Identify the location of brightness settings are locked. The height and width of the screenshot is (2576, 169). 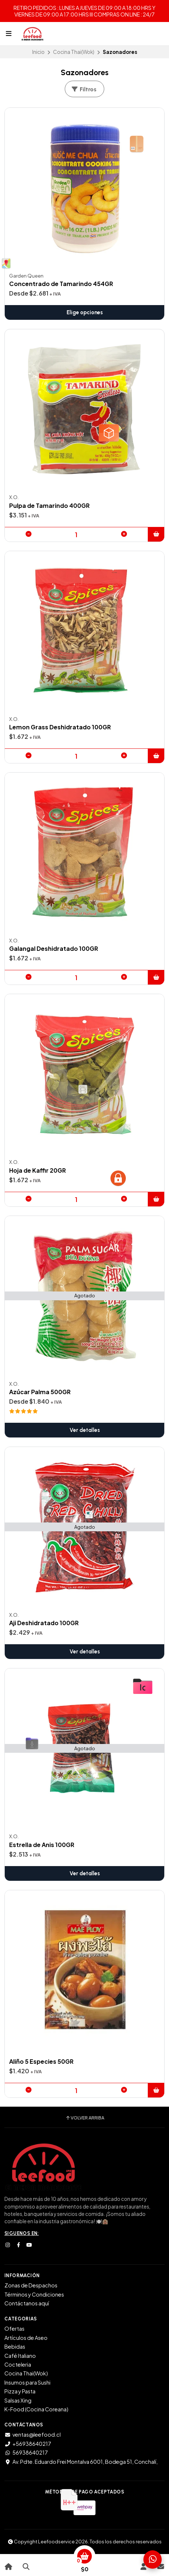
(118, 1178).